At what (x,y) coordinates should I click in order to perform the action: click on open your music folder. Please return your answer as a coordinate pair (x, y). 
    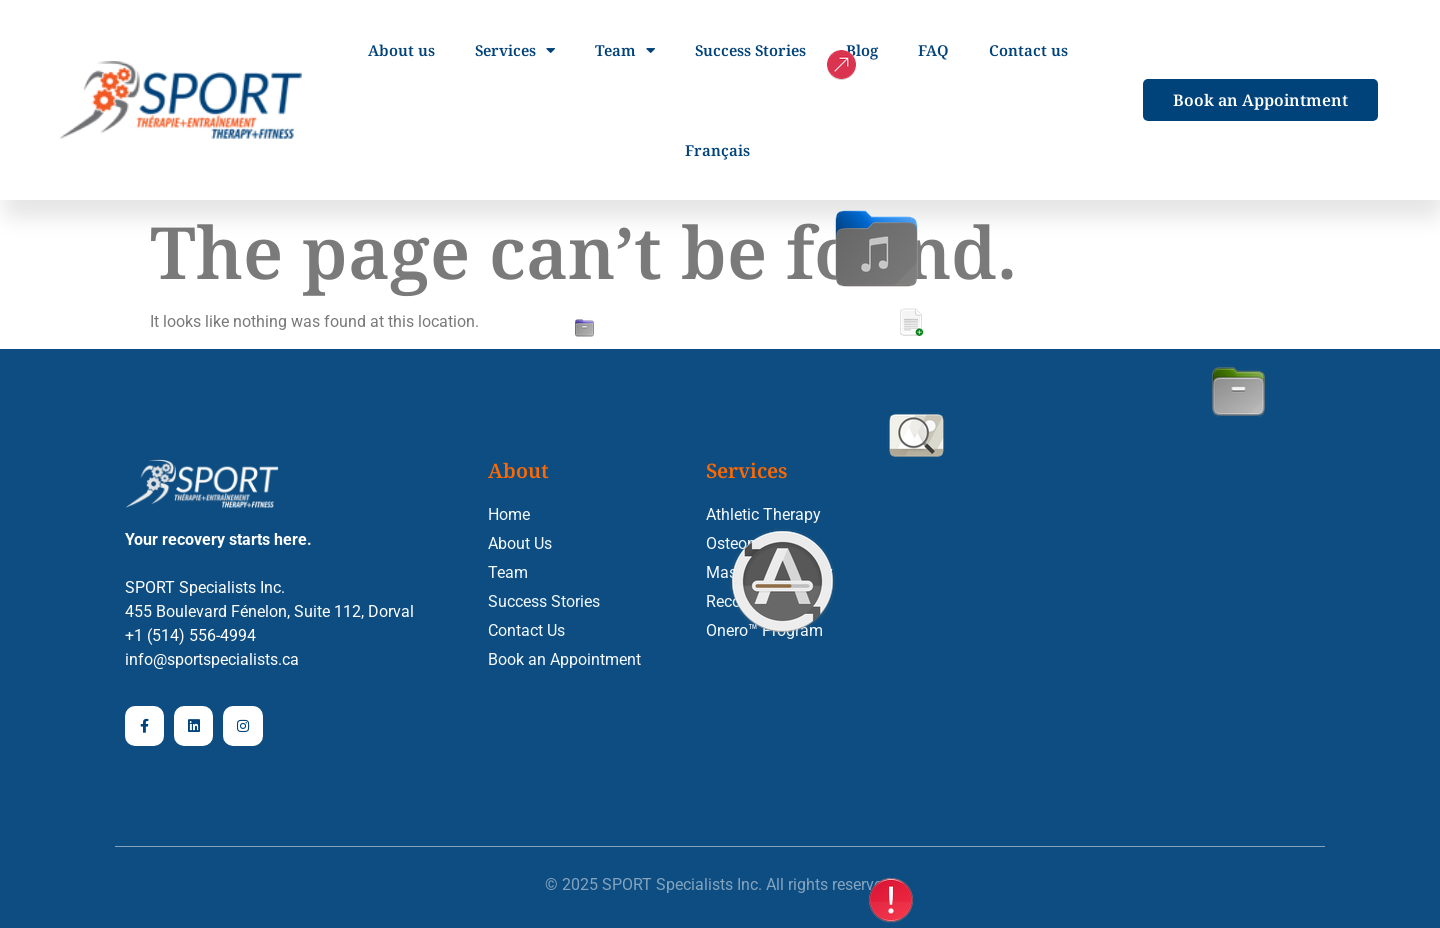
    Looking at the image, I should click on (876, 248).